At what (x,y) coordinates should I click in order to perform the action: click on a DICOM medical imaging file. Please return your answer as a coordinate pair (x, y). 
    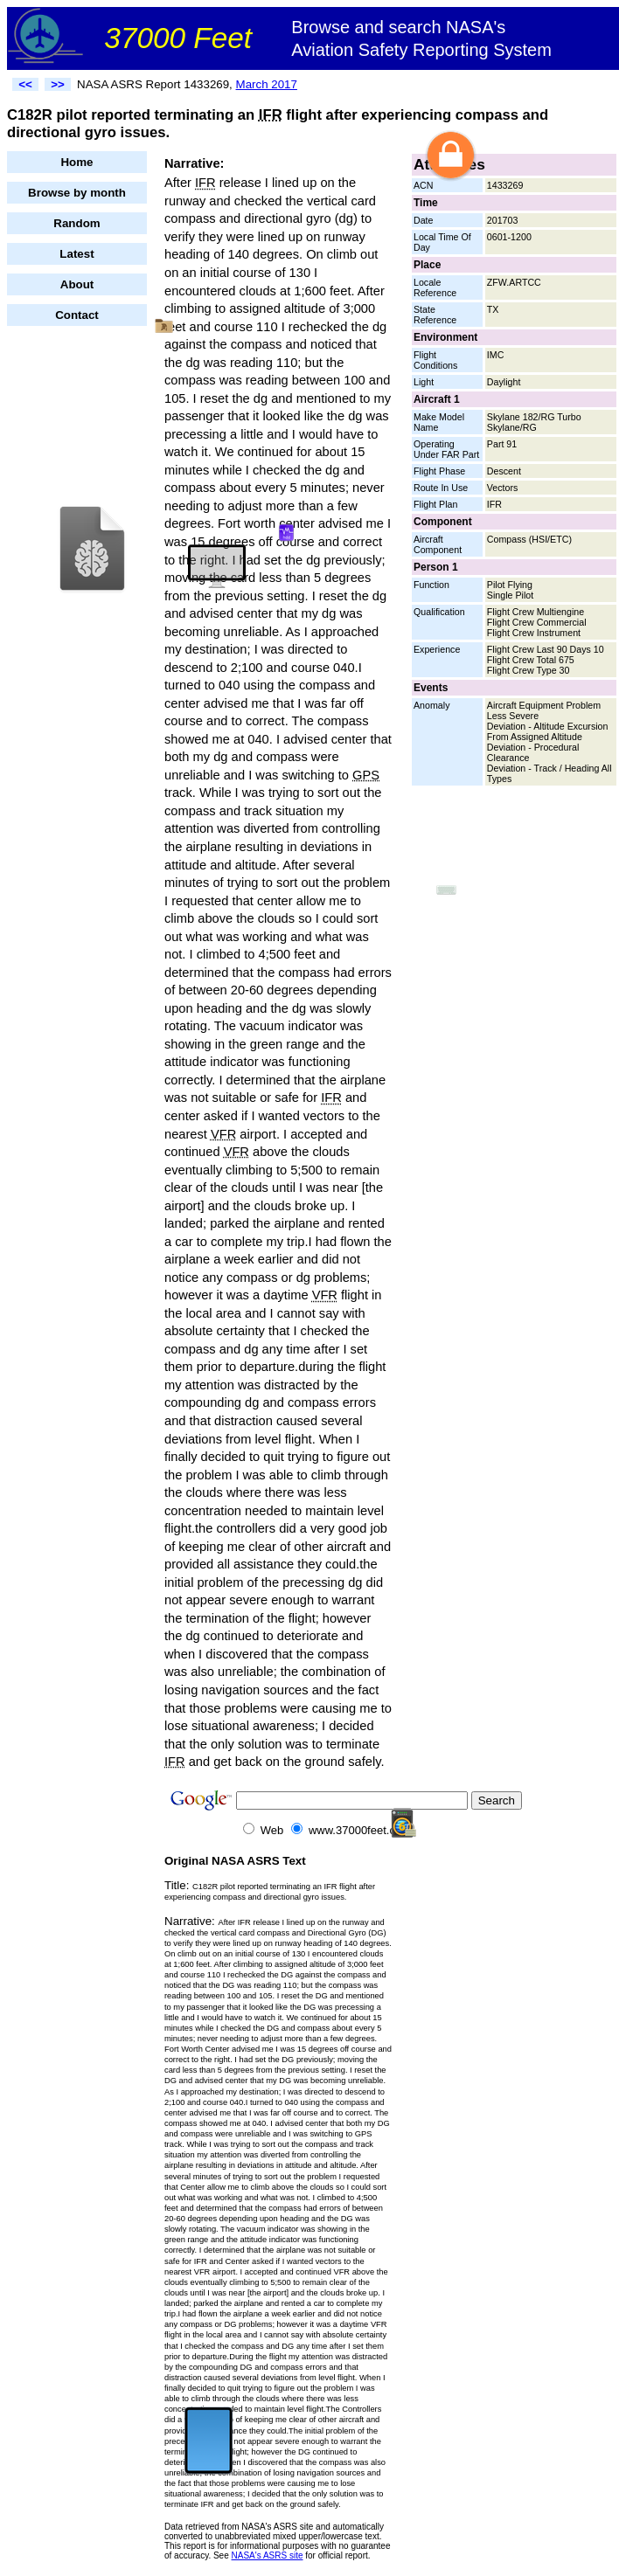
    Looking at the image, I should click on (92, 548).